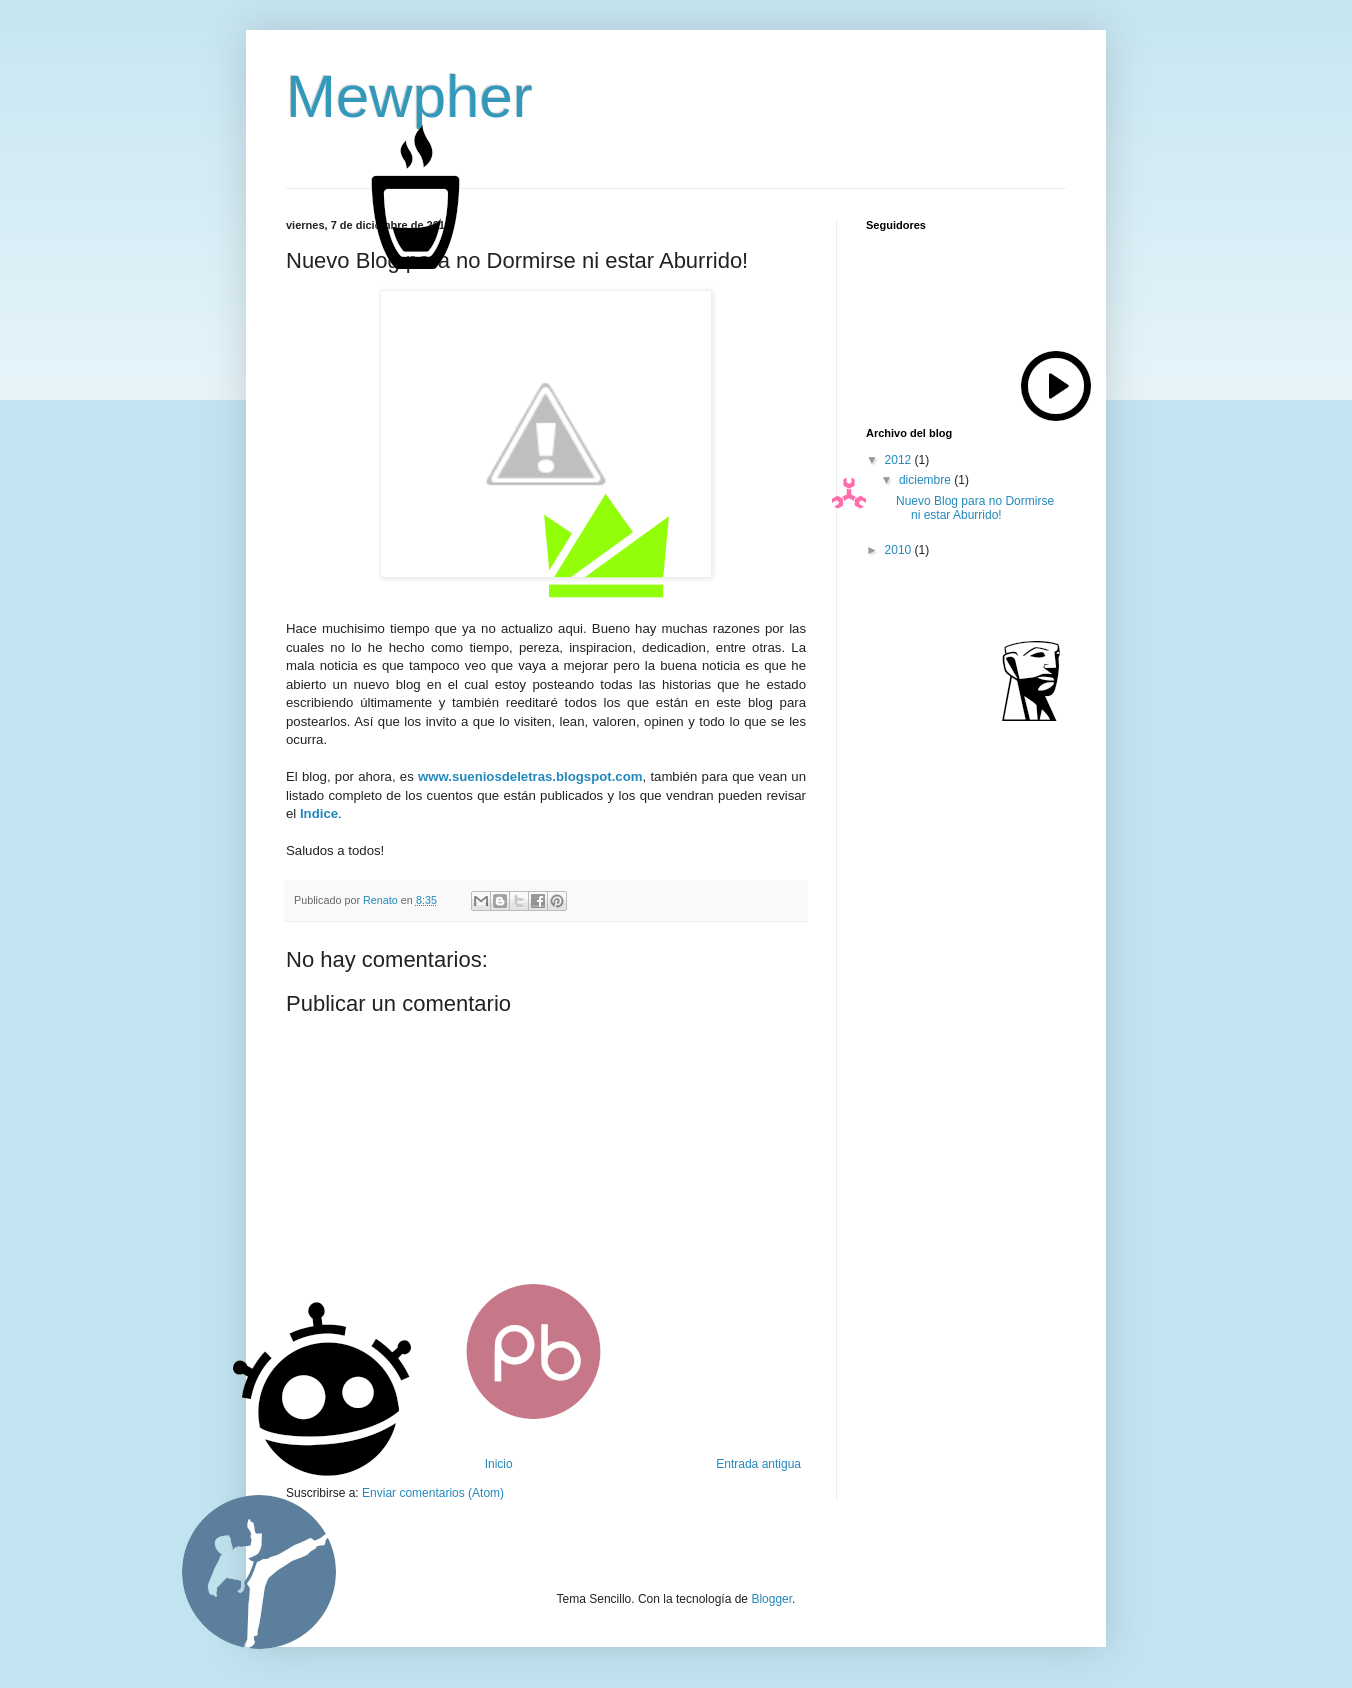 The width and height of the screenshot is (1352, 1688). Describe the element at coordinates (259, 1572) in the screenshot. I see `sidekiq background job processing service logo` at that location.